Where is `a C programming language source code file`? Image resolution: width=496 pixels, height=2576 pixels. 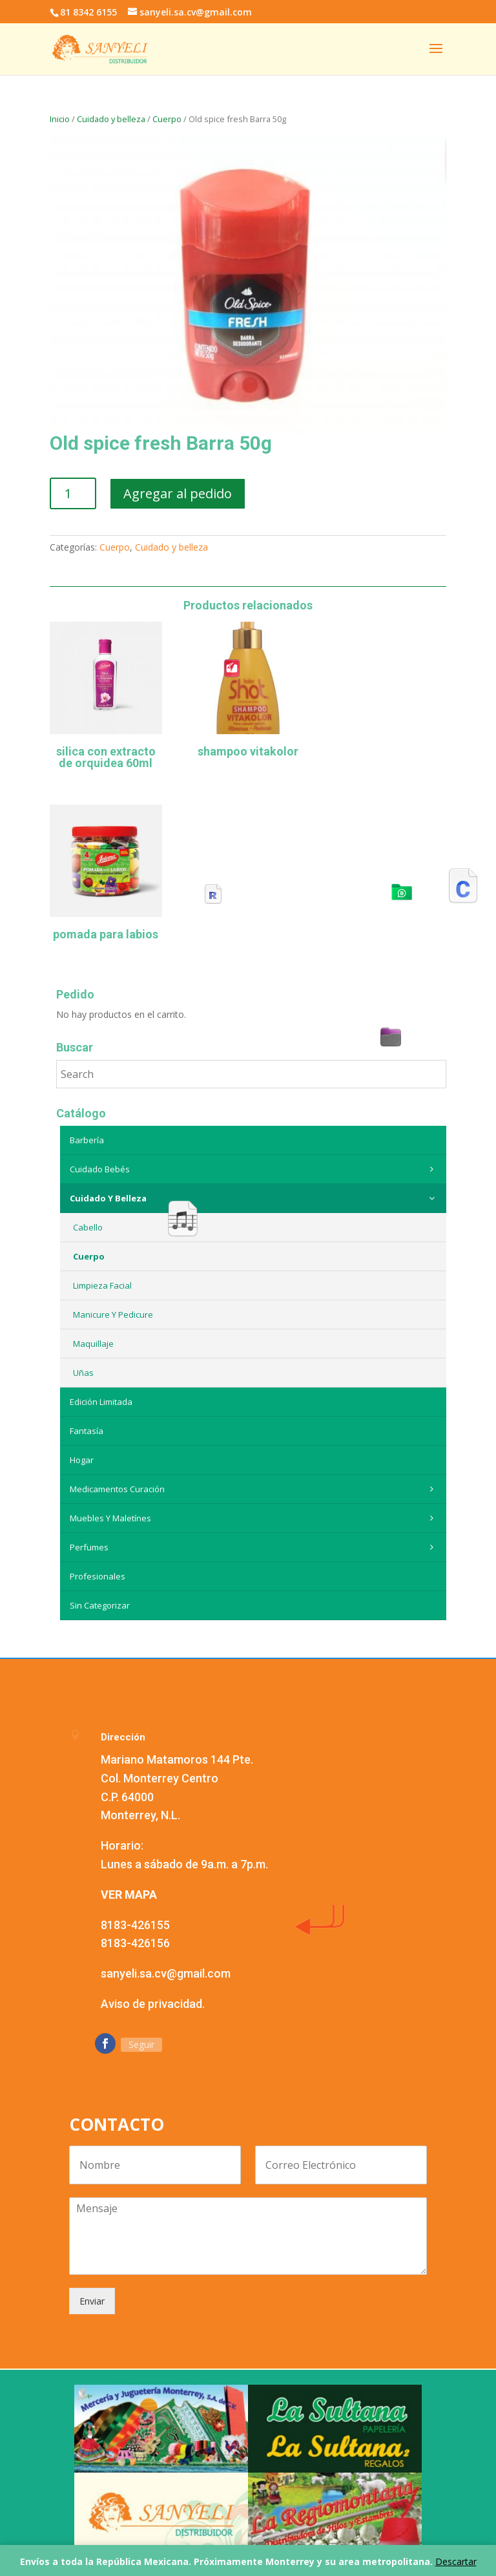
a C programming language source code file is located at coordinates (463, 885).